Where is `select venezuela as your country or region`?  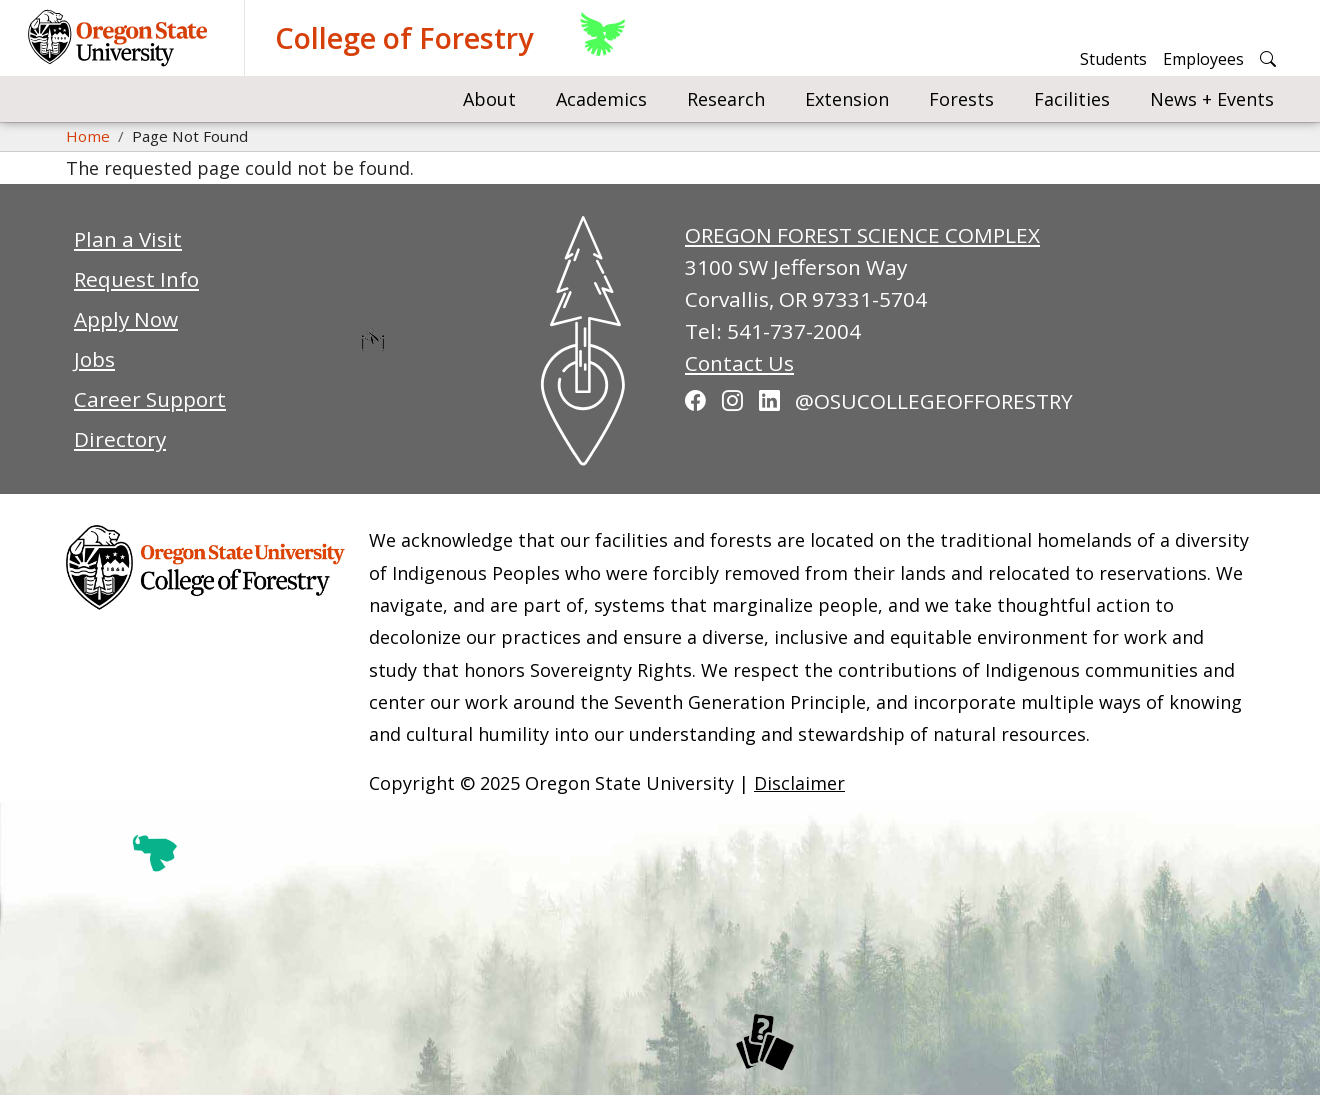 select venezuela as your country or region is located at coordinates (155, 853).